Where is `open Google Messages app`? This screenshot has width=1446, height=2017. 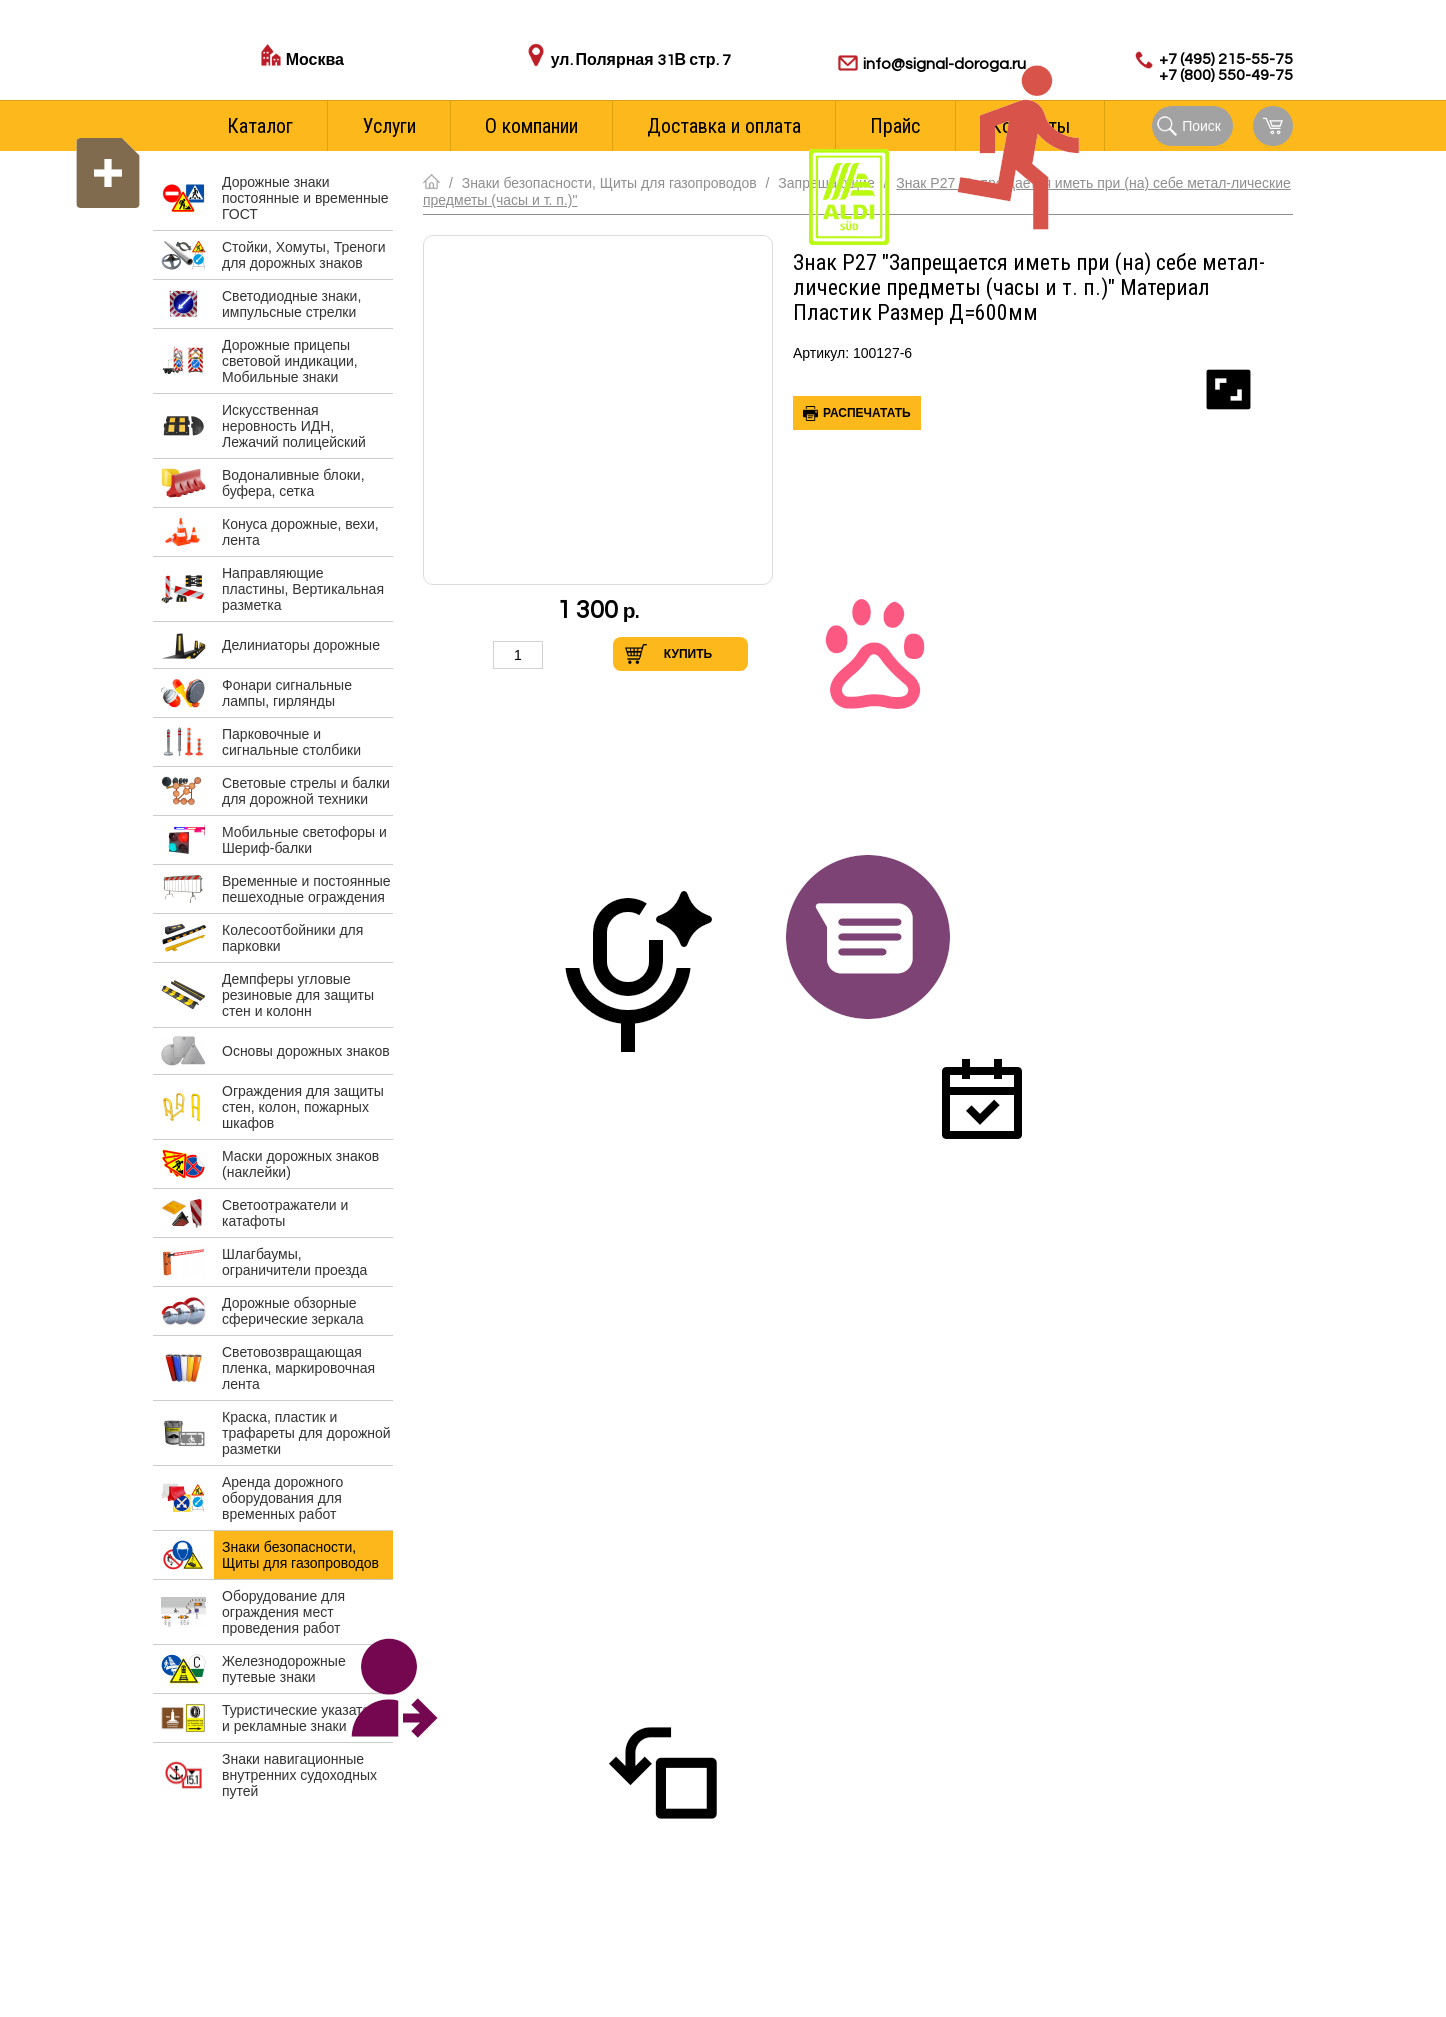 open Google Messages app is located at coordinates (868, 937).